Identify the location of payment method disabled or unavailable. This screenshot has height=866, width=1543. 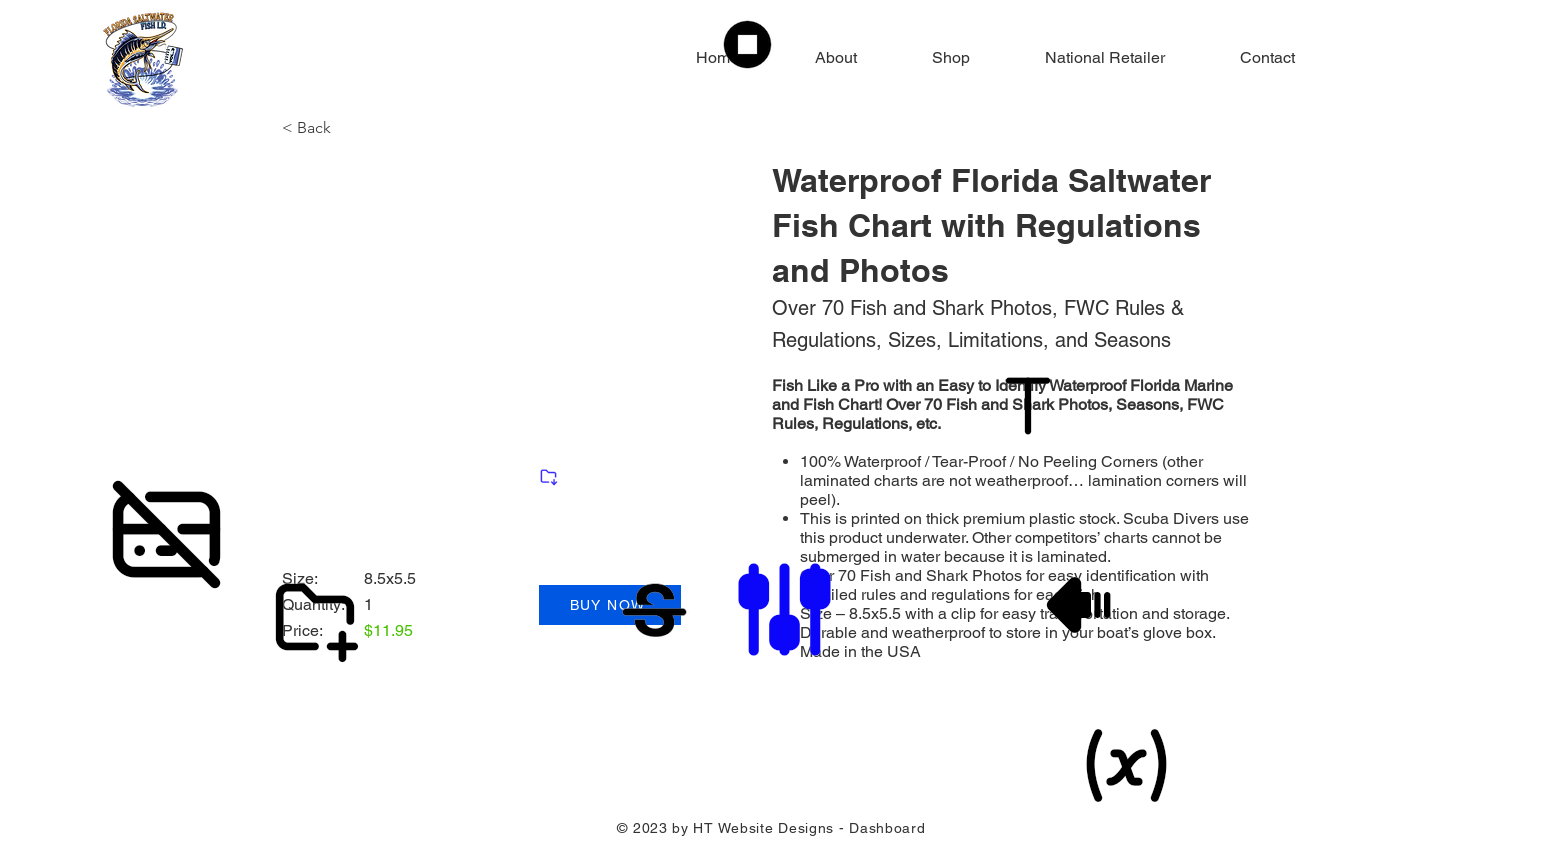
(166, 534).